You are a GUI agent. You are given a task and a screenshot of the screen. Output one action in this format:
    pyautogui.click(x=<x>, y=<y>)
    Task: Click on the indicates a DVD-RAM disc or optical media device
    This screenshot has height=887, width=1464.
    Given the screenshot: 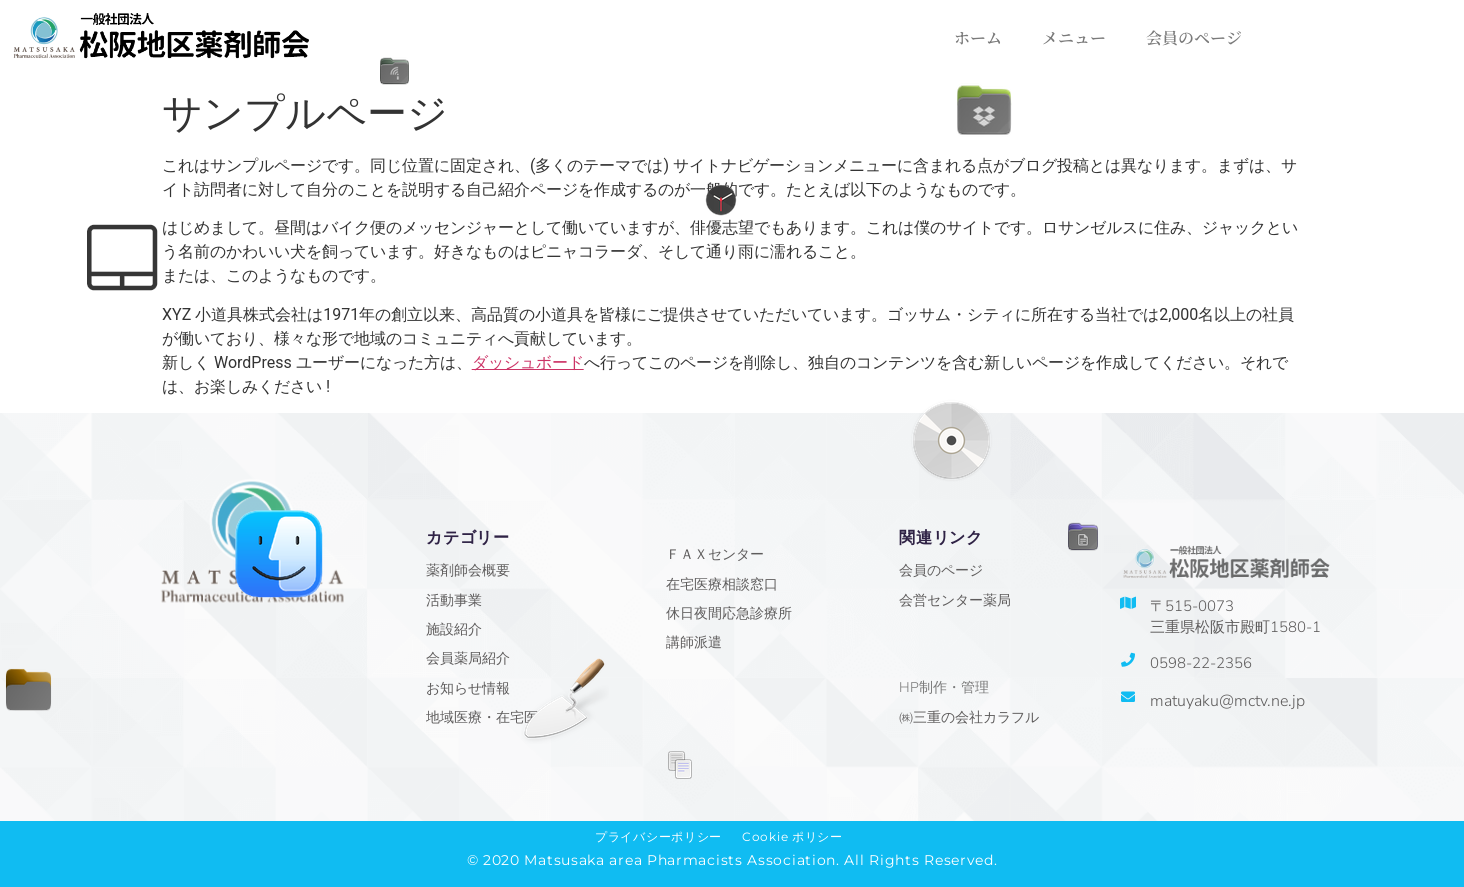 What is the action you would take?
    pyautogui.click(x=951, y=440)
    